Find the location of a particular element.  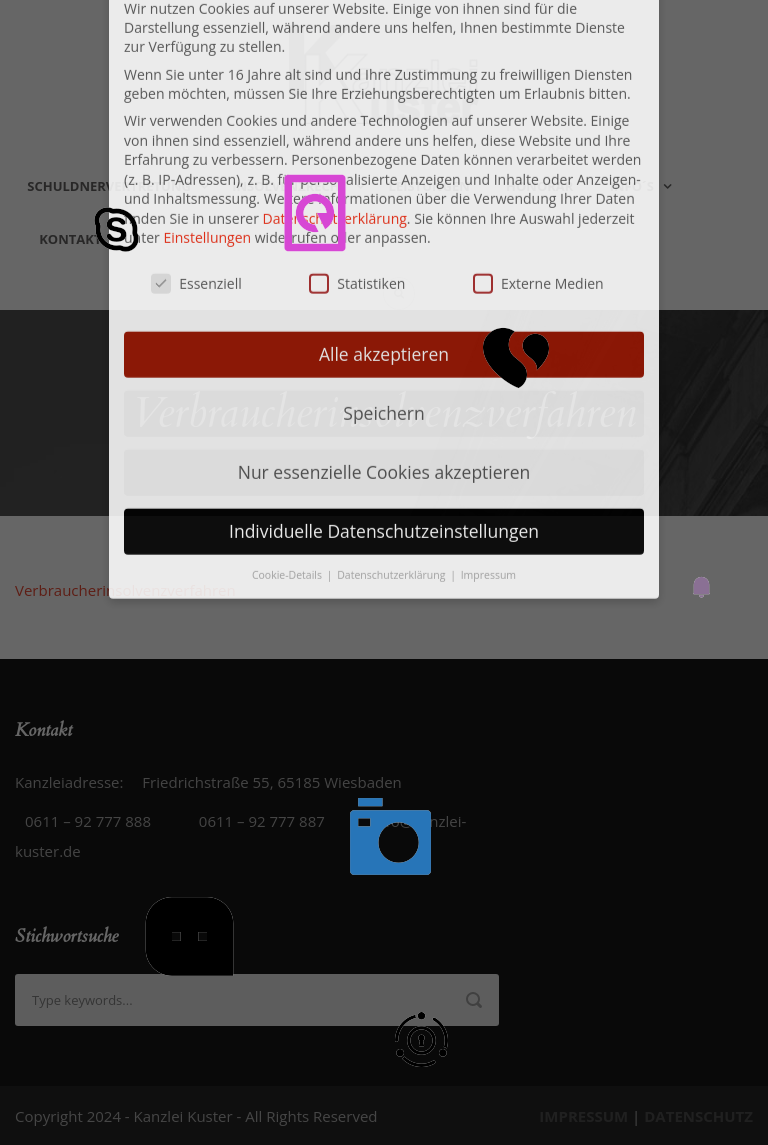

visit the Soriana website or app is located at coordinates (516, 358).